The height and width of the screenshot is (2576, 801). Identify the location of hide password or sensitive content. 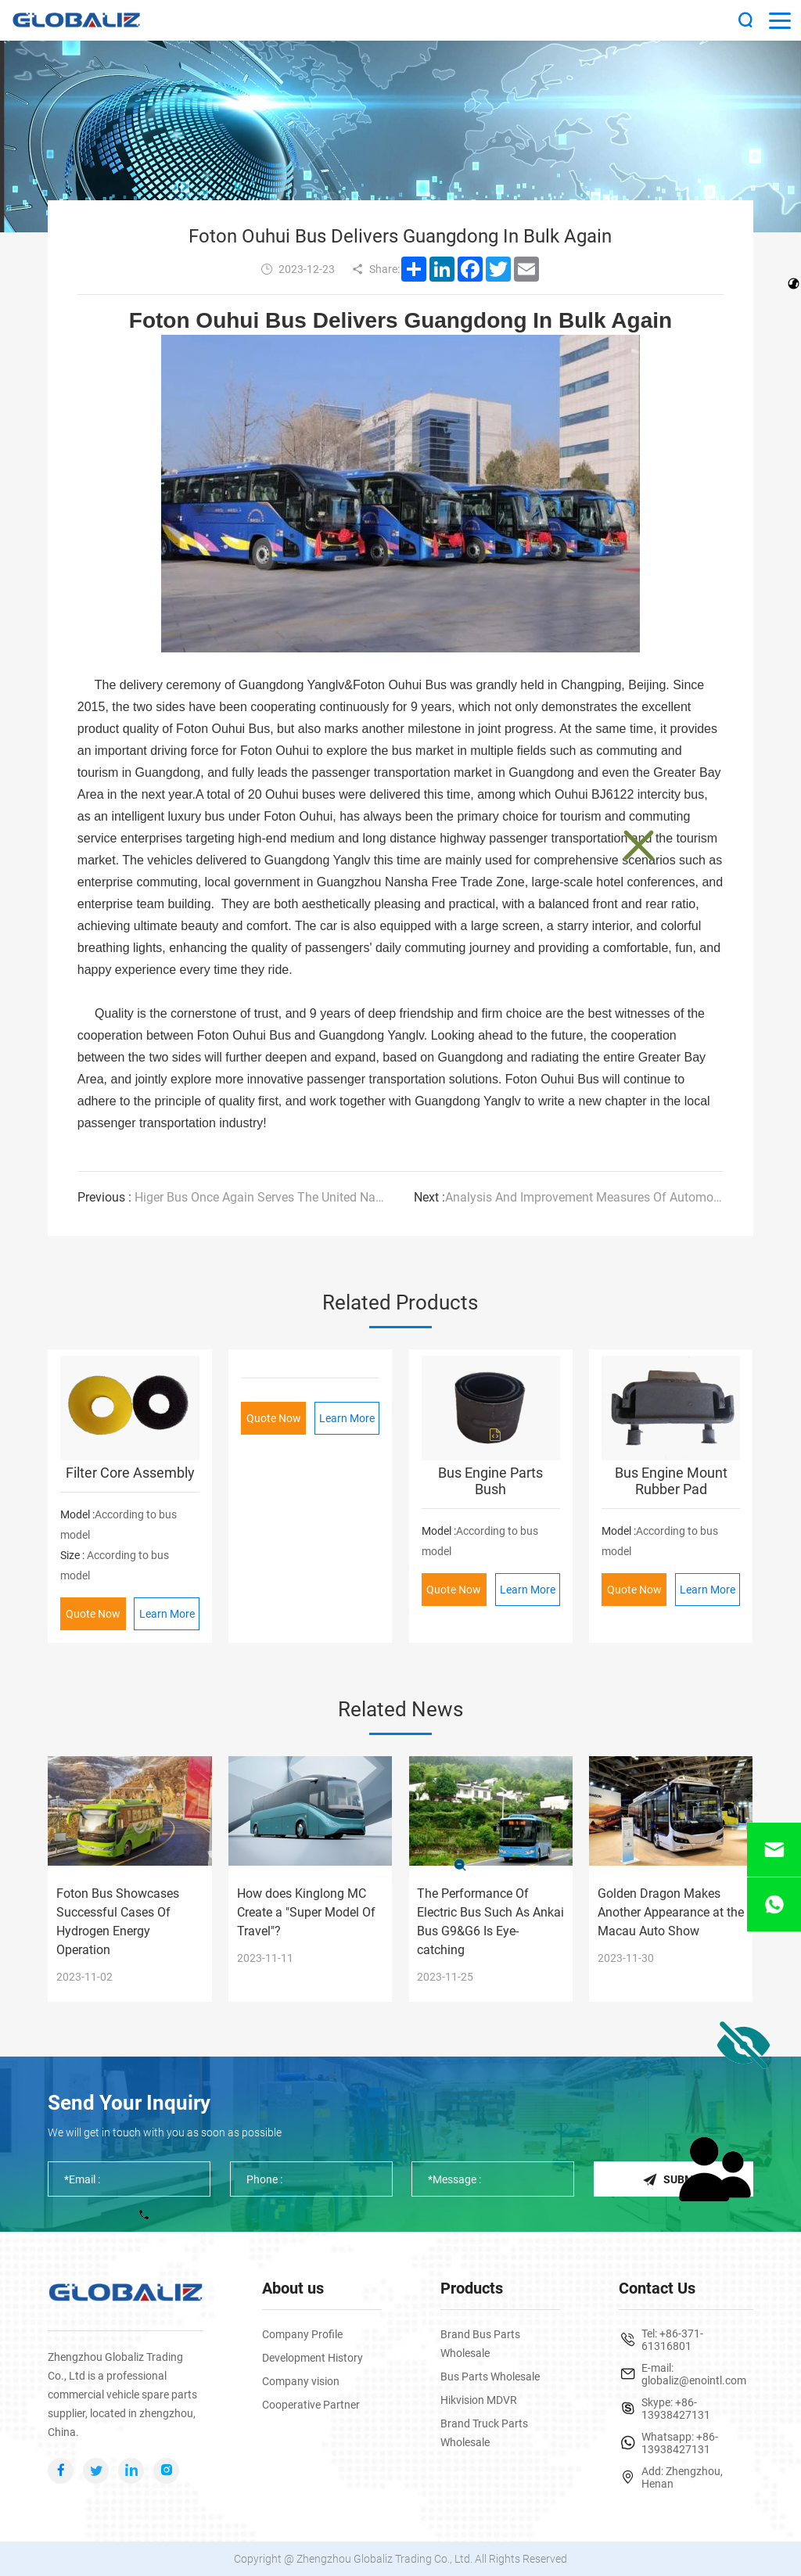
(743, 2045).